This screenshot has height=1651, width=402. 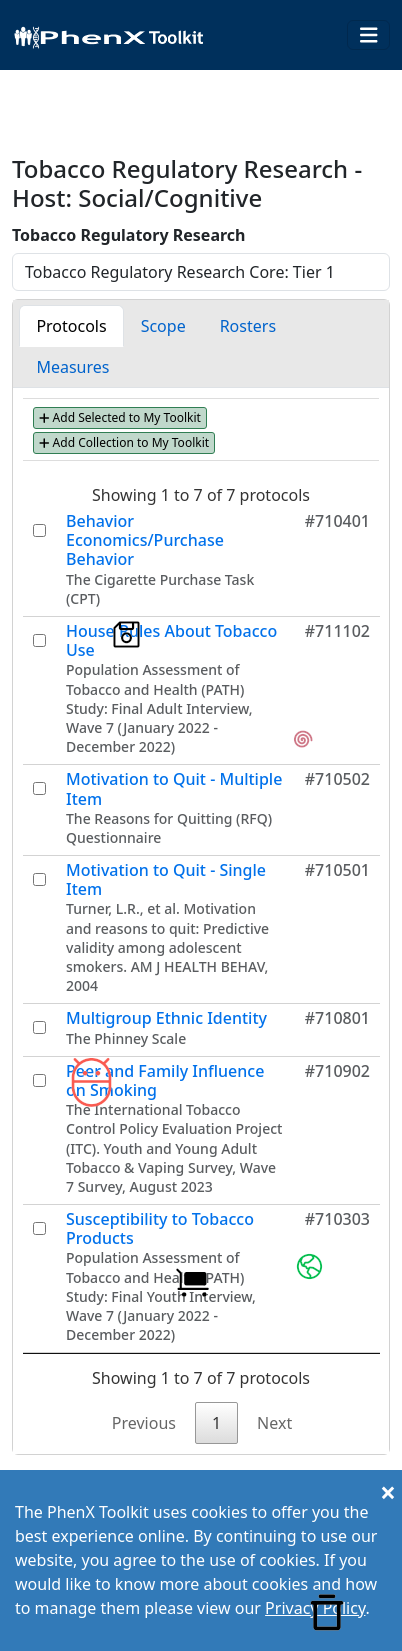 I want to click on view your shopping cart, so click(x=192, y=1281).